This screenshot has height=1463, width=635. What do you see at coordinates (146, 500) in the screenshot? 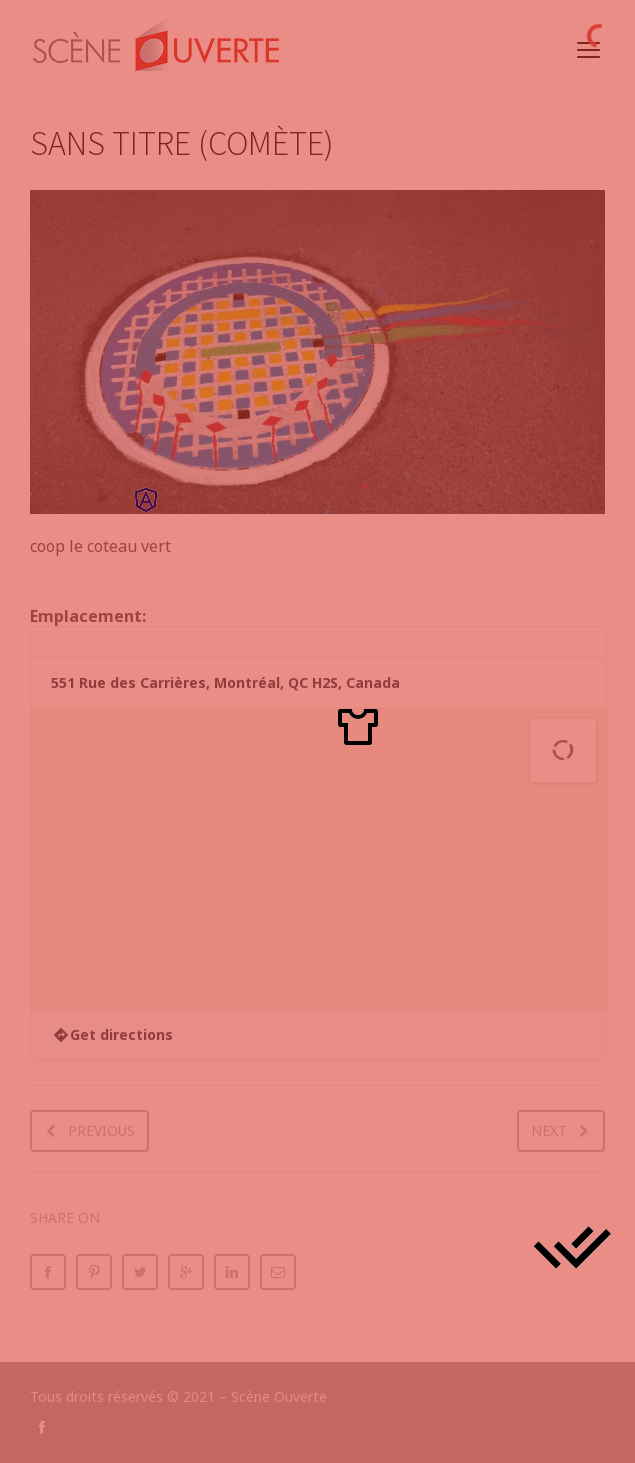
I see `angularjs framework logo` at bounding box center [146, 500].